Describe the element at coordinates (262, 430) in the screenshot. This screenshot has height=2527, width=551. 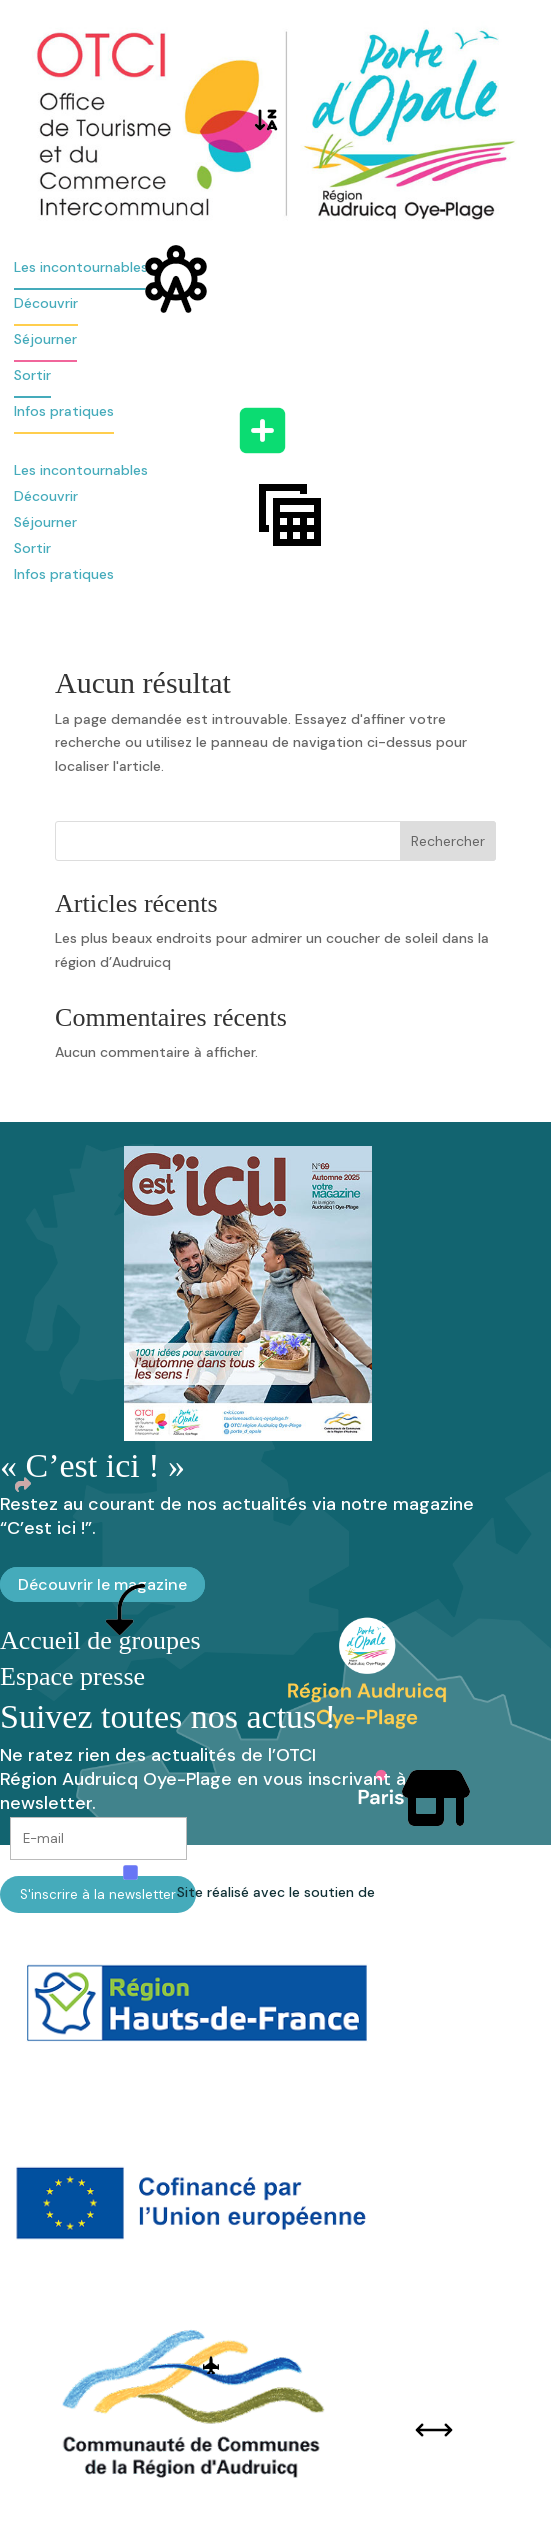
I see `add a new item` at that location.